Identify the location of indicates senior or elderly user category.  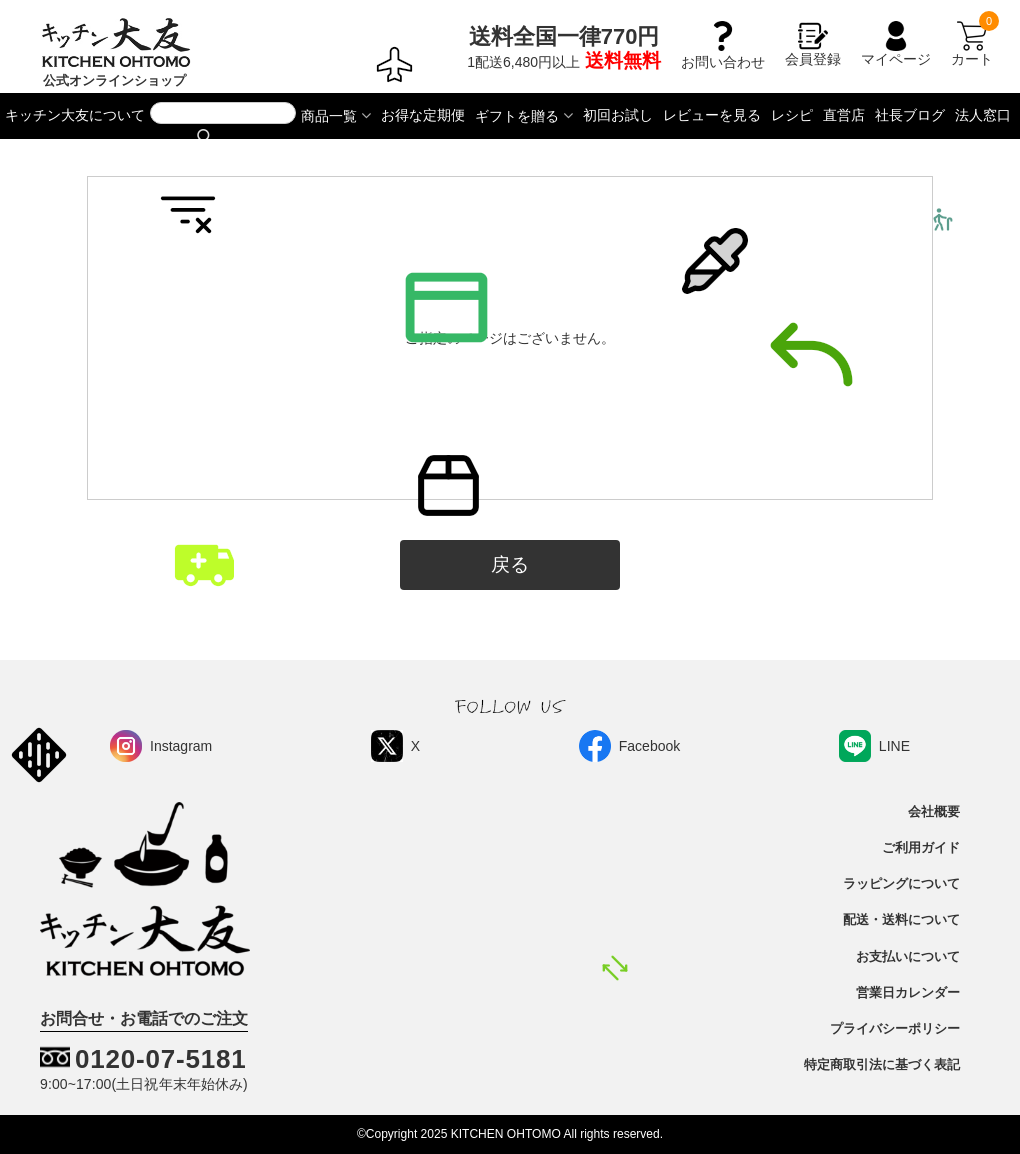
(943, 219).